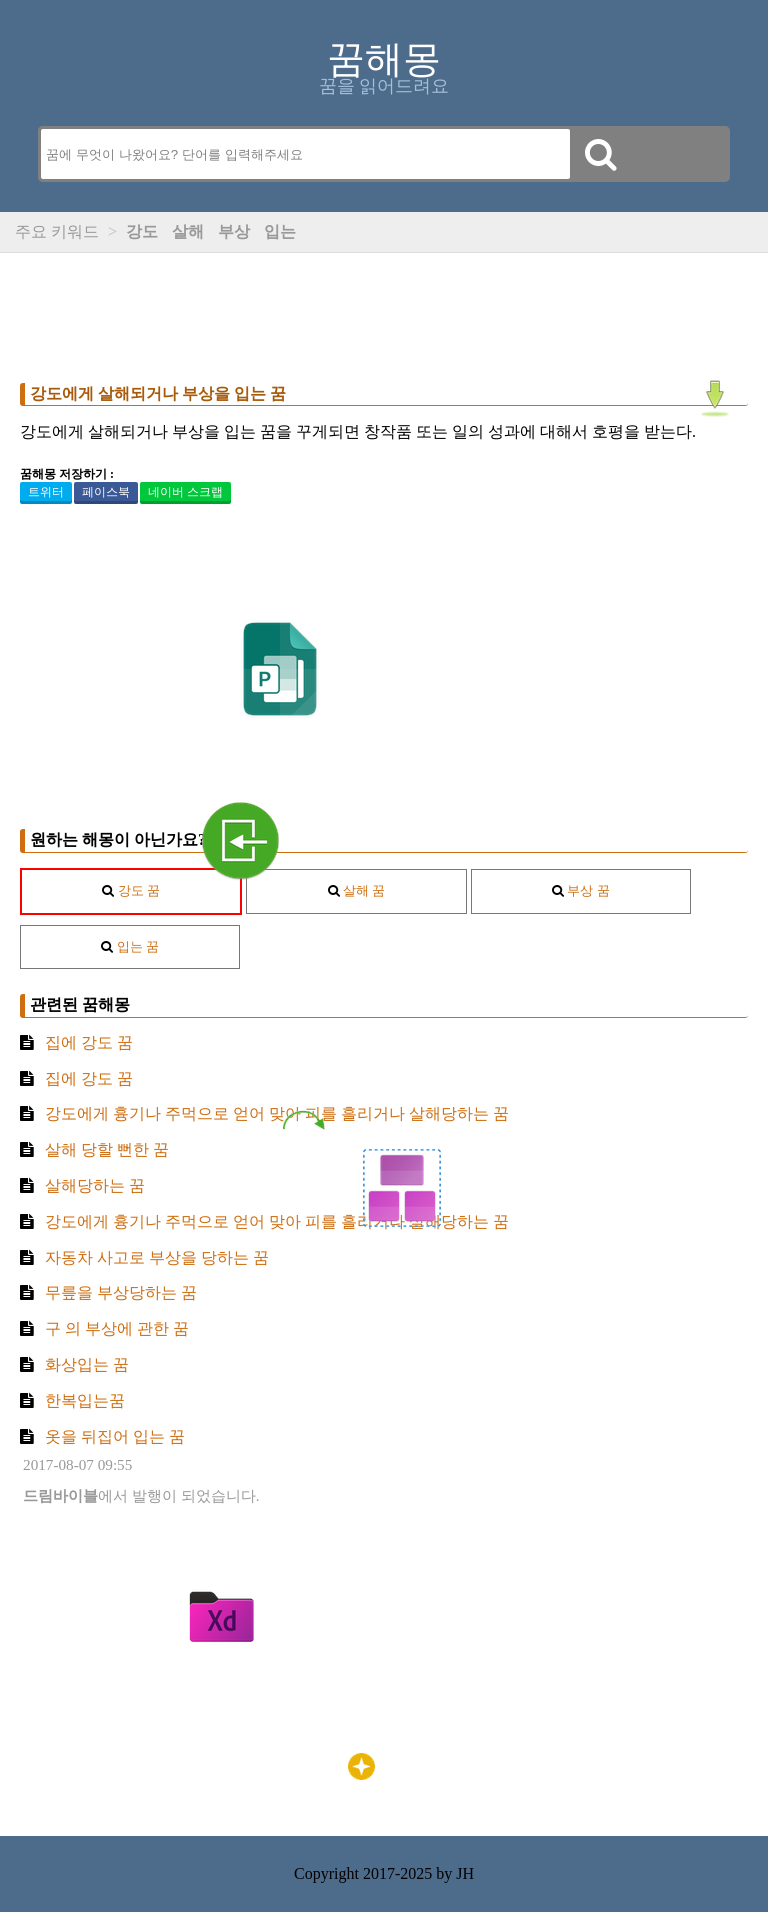 The width and height of the screenshot is (768, 1912). What do you see at coordinates (240, 840) in the screenshot?
I see `log out of your account` at bounding box center [240, 840].